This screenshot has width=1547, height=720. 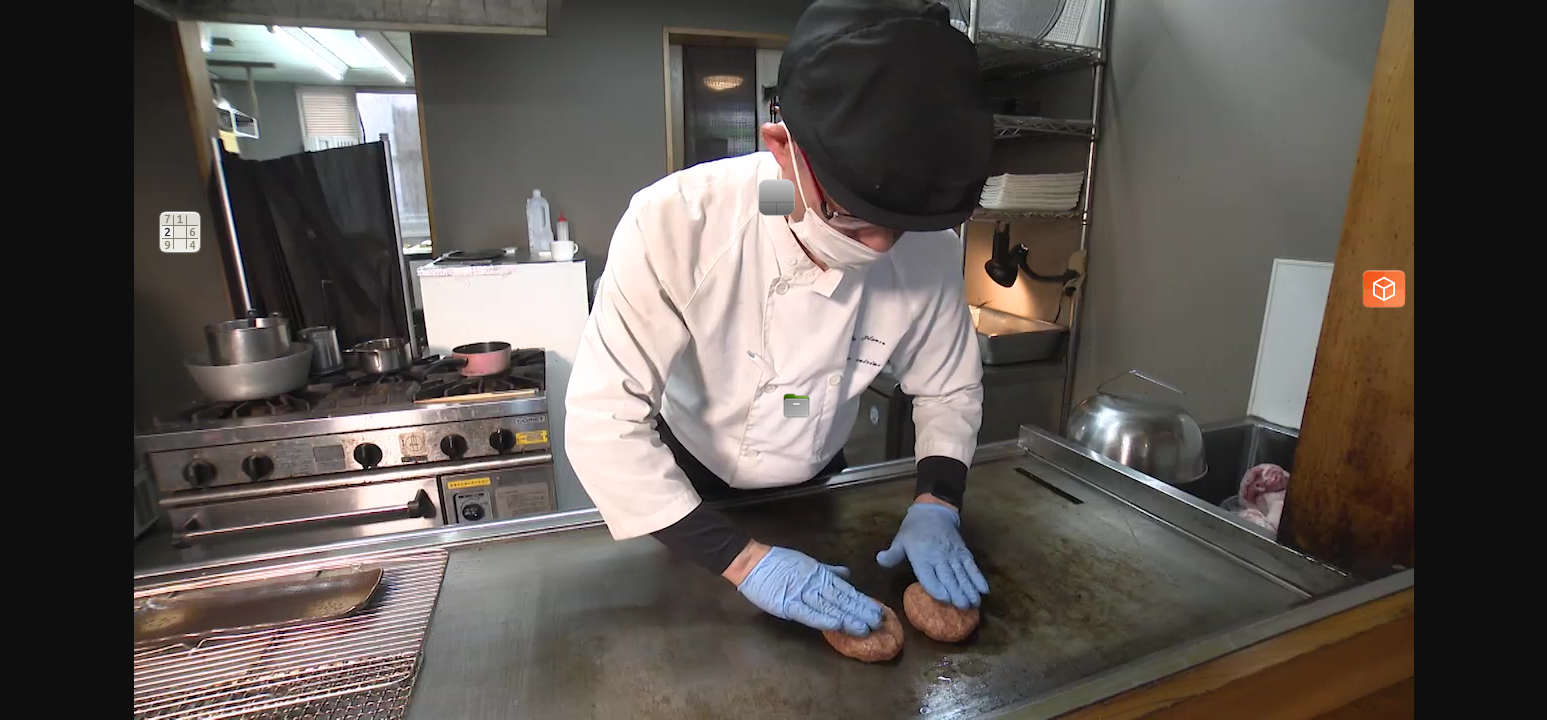 What do you see at coordinates (1384, 288) in the screenshot?
I see `open a 3D model file in STL format` at bounding box center [1384, 288].